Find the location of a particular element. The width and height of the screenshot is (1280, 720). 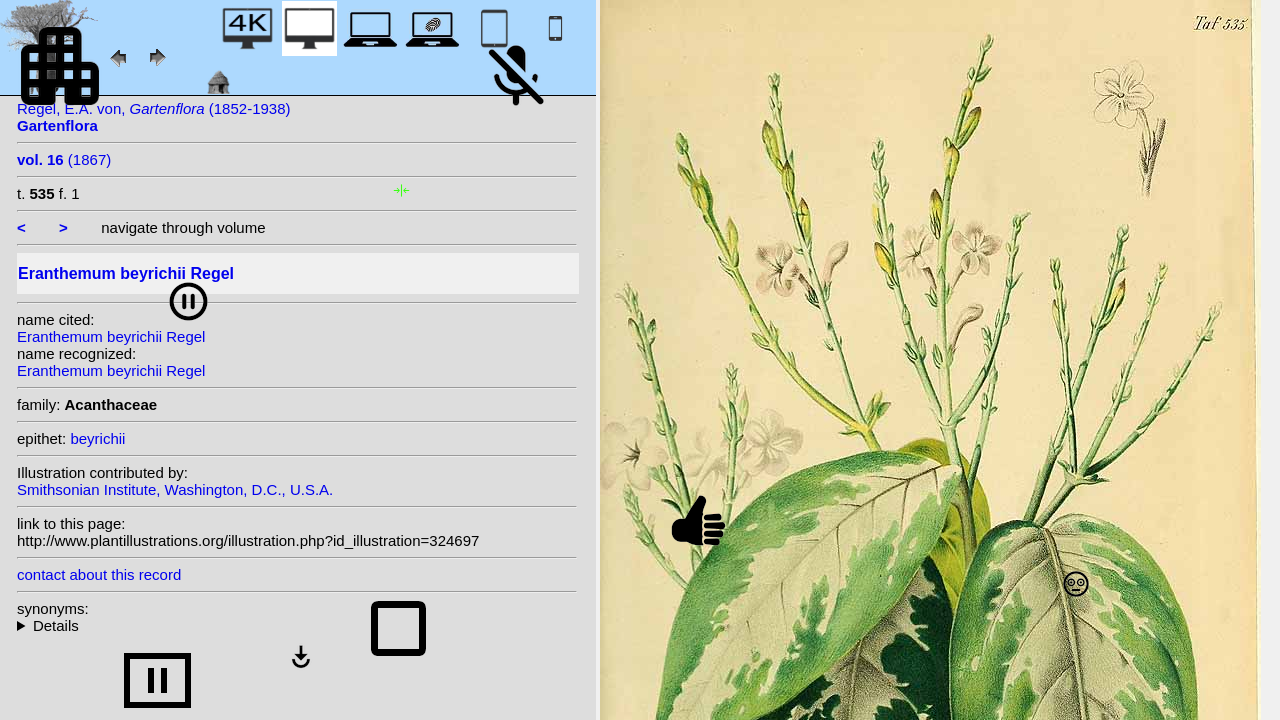

pause media playback is located at coordinates (188, 301).